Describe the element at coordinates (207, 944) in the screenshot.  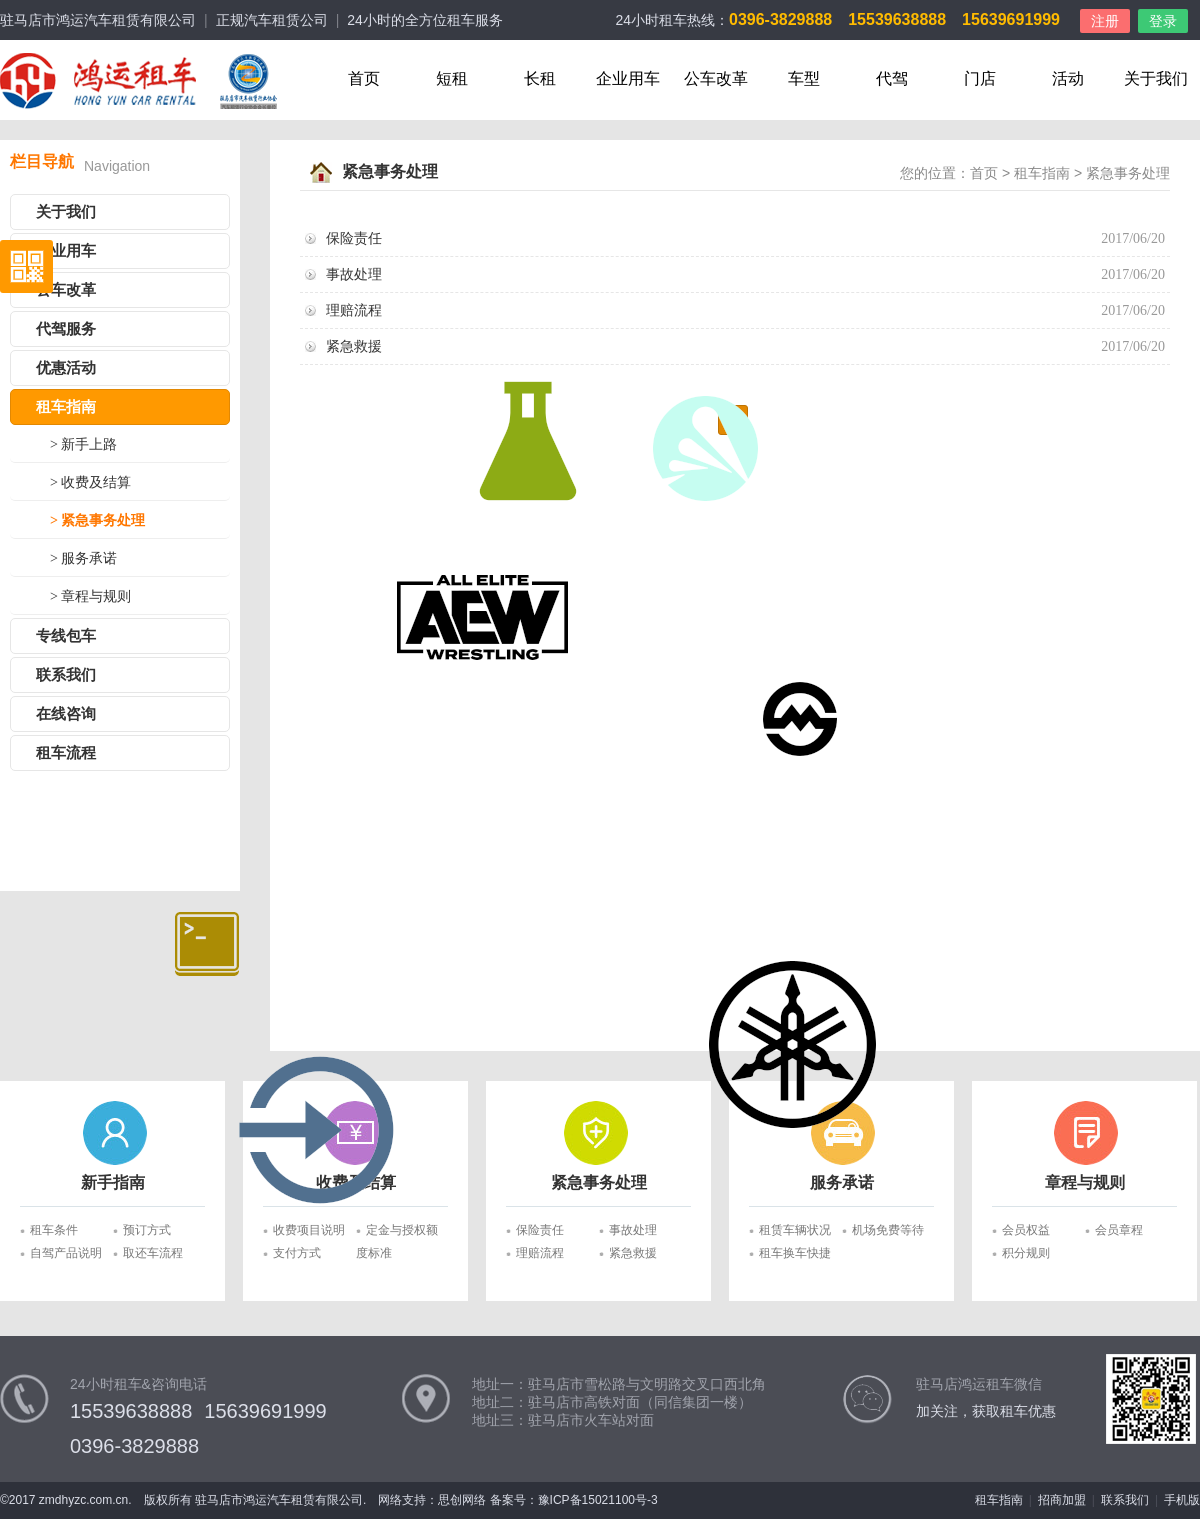
I see `open gnome terminal application` at that location.